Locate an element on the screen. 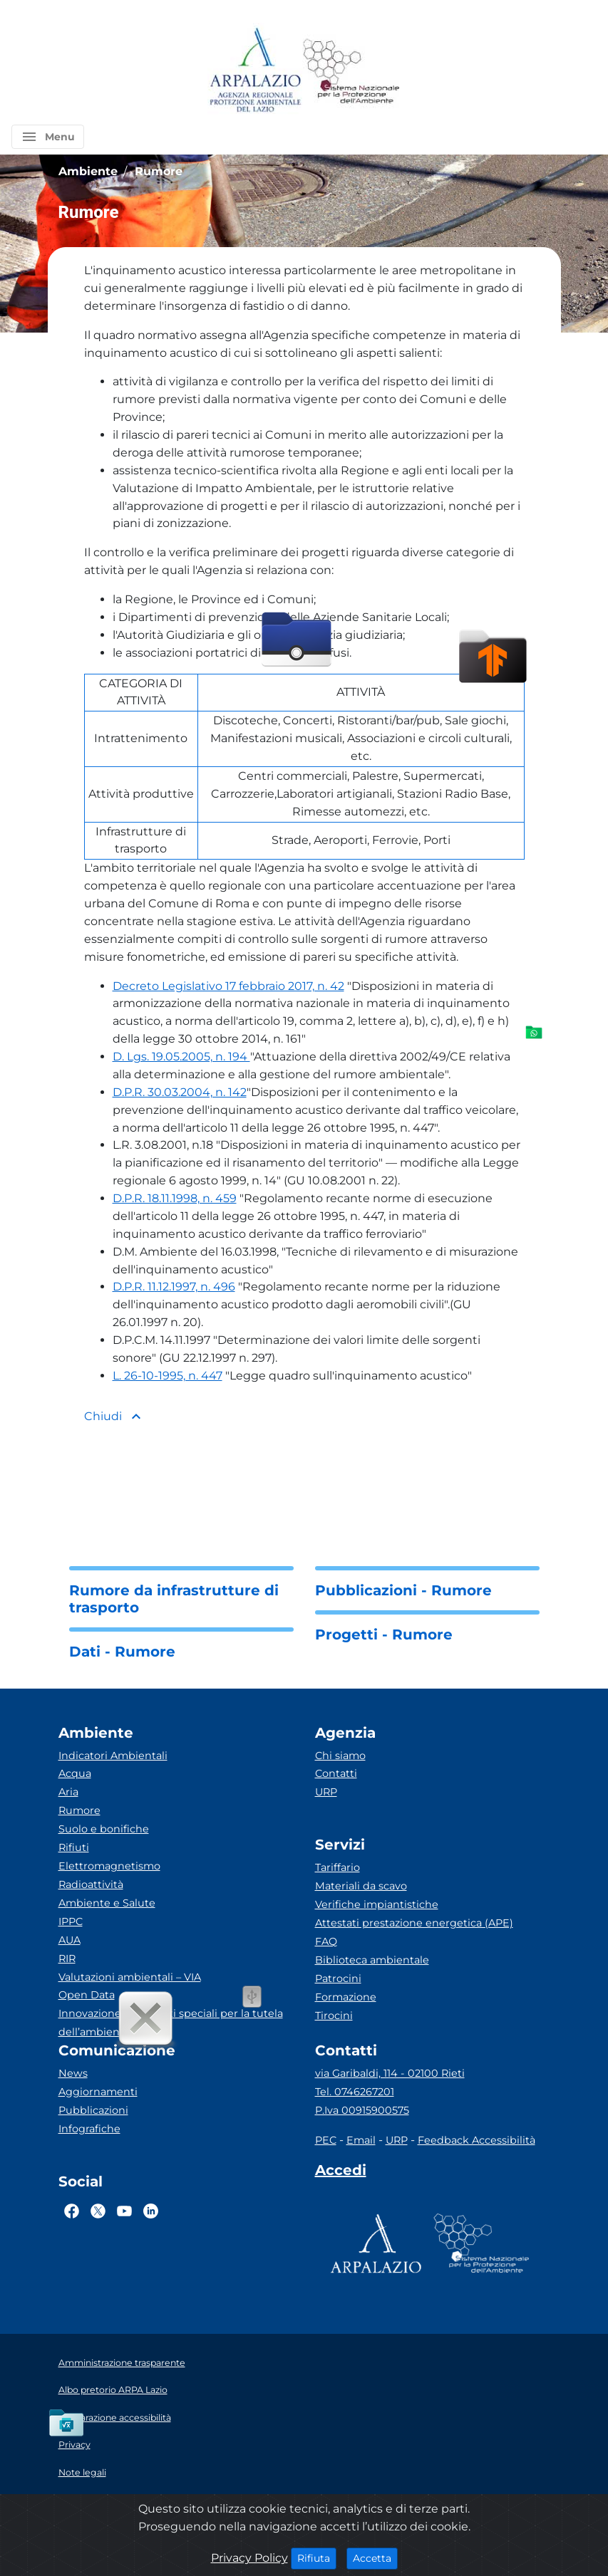 The height and width of the screenshot is (2576, 608). open microsoft math solver files folder is located at coordinates (66, 2424).